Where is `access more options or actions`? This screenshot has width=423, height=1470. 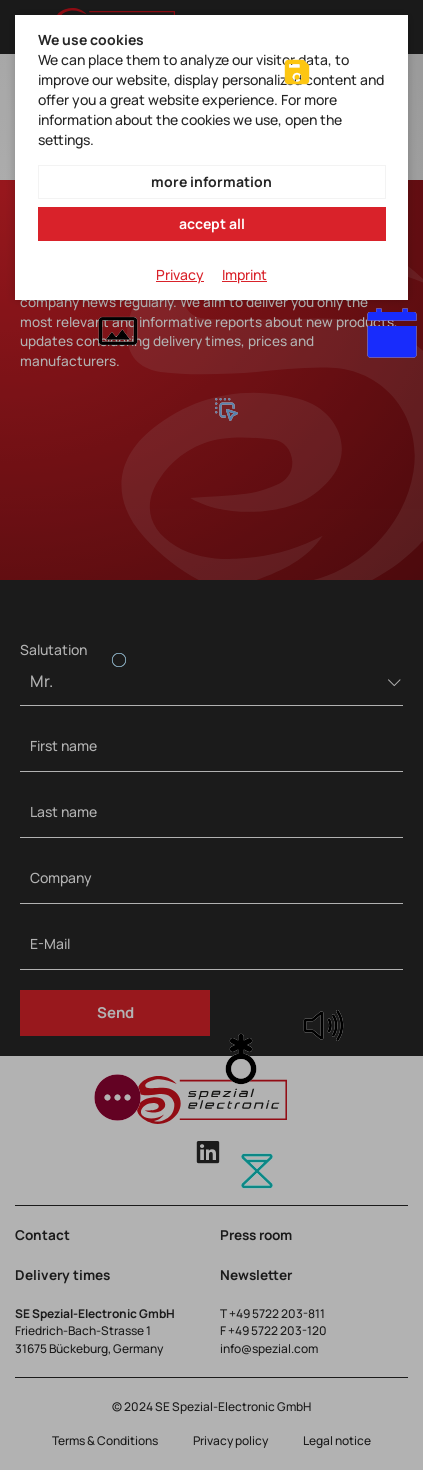
access more options or actions is located at coordinates (117, 1097).